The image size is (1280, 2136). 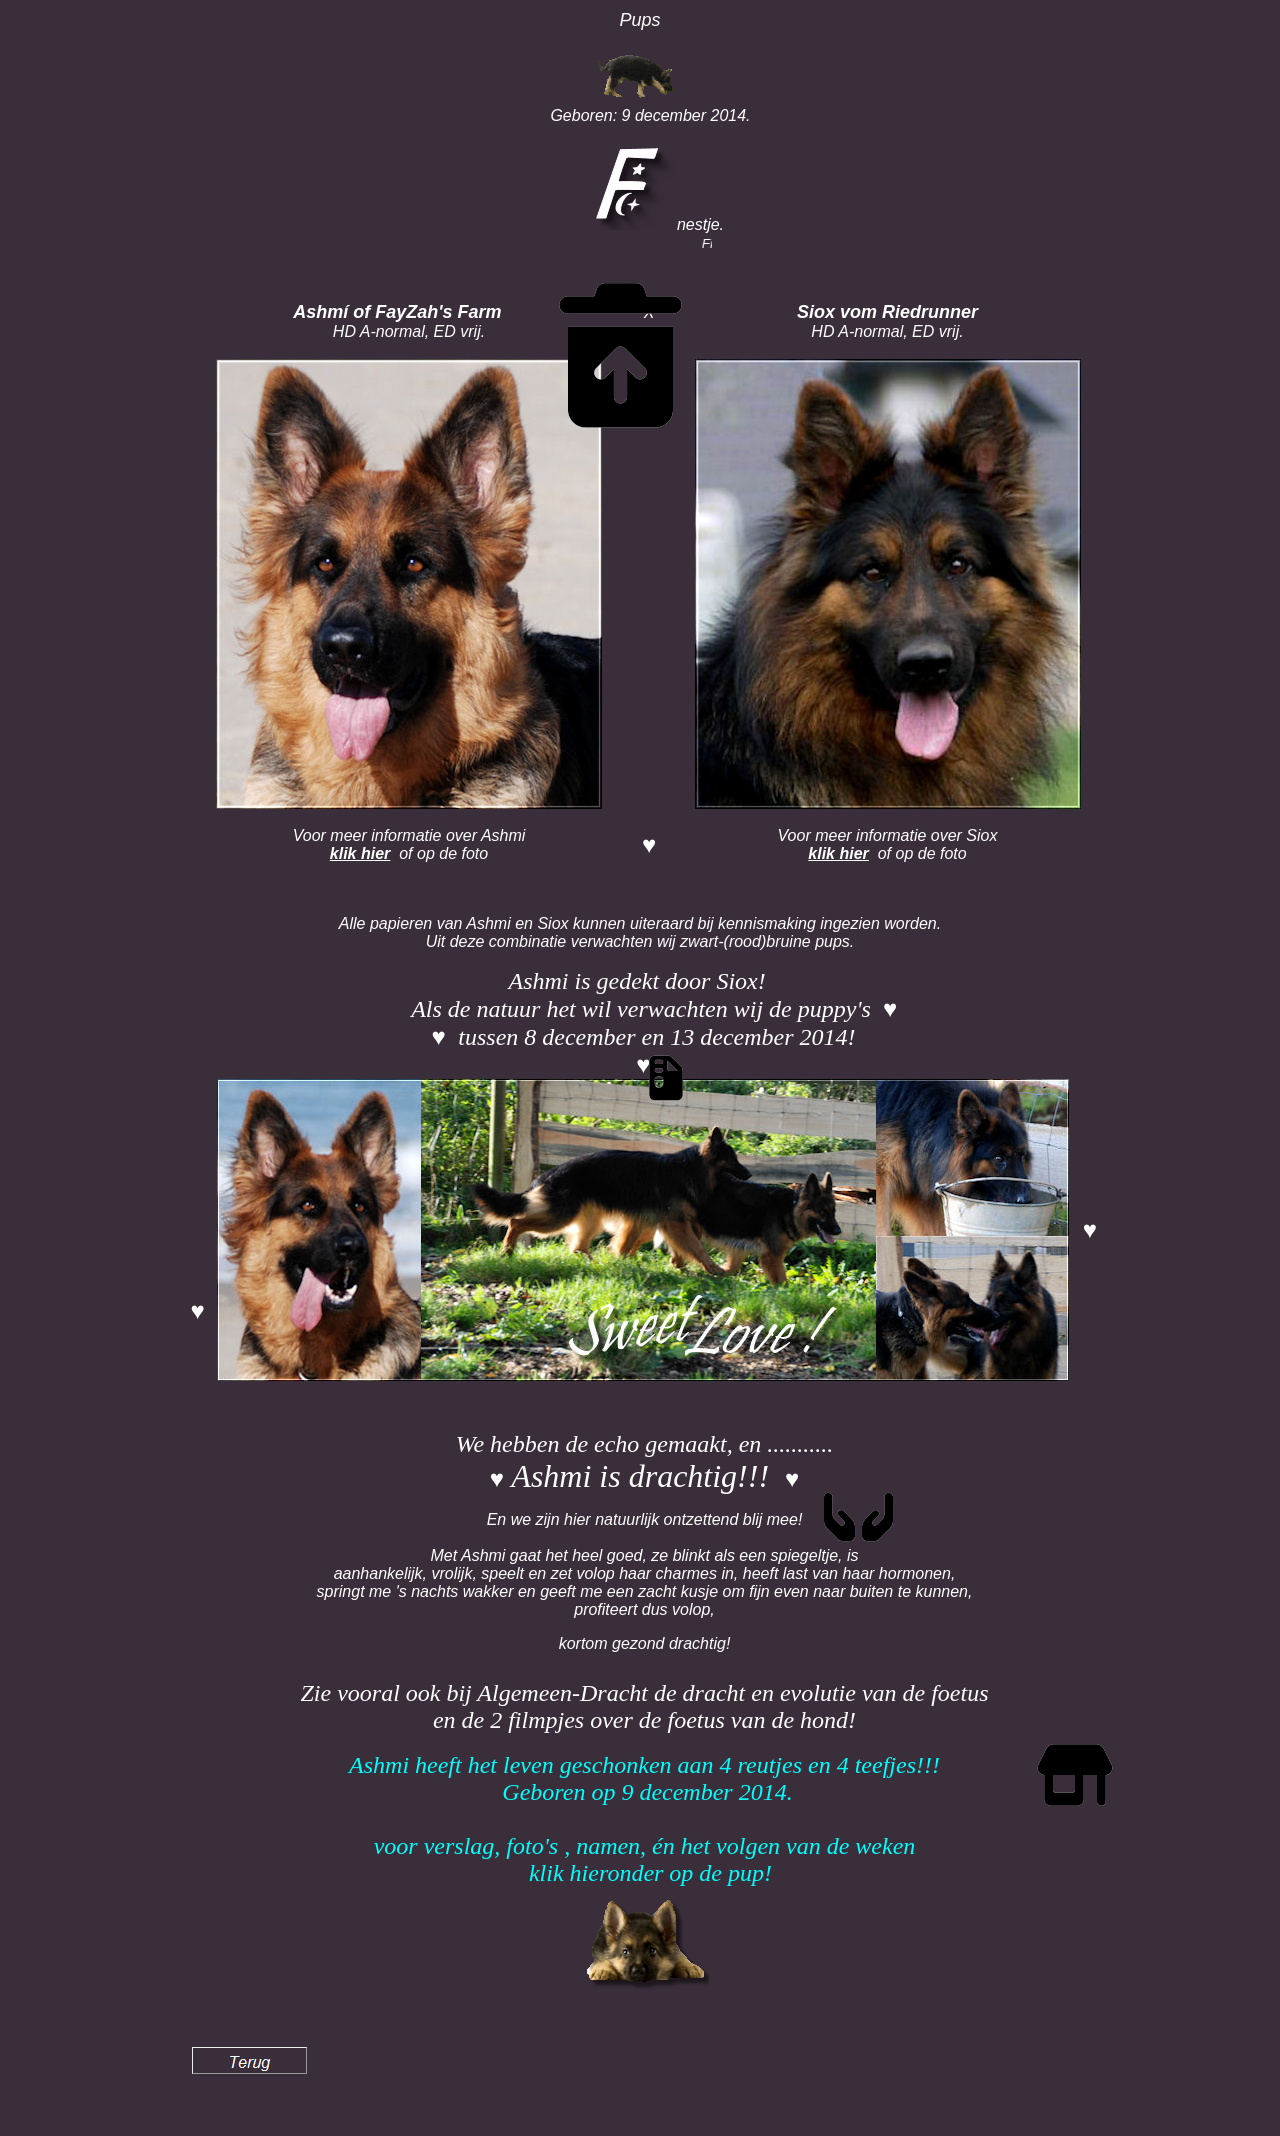 What do you see at coordinates (1075, 1775) in the screenshot?
I see `open the shop or store` at bounding box center [1075, 1775].